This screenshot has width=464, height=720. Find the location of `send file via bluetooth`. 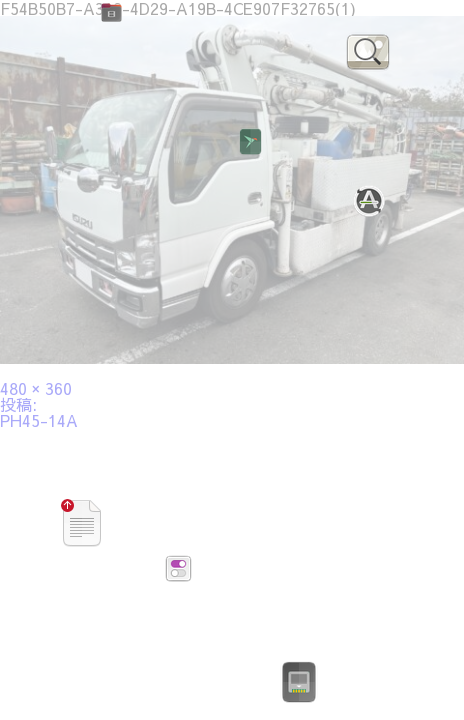

send file via bluetooth is located at coordinates (82, 523).